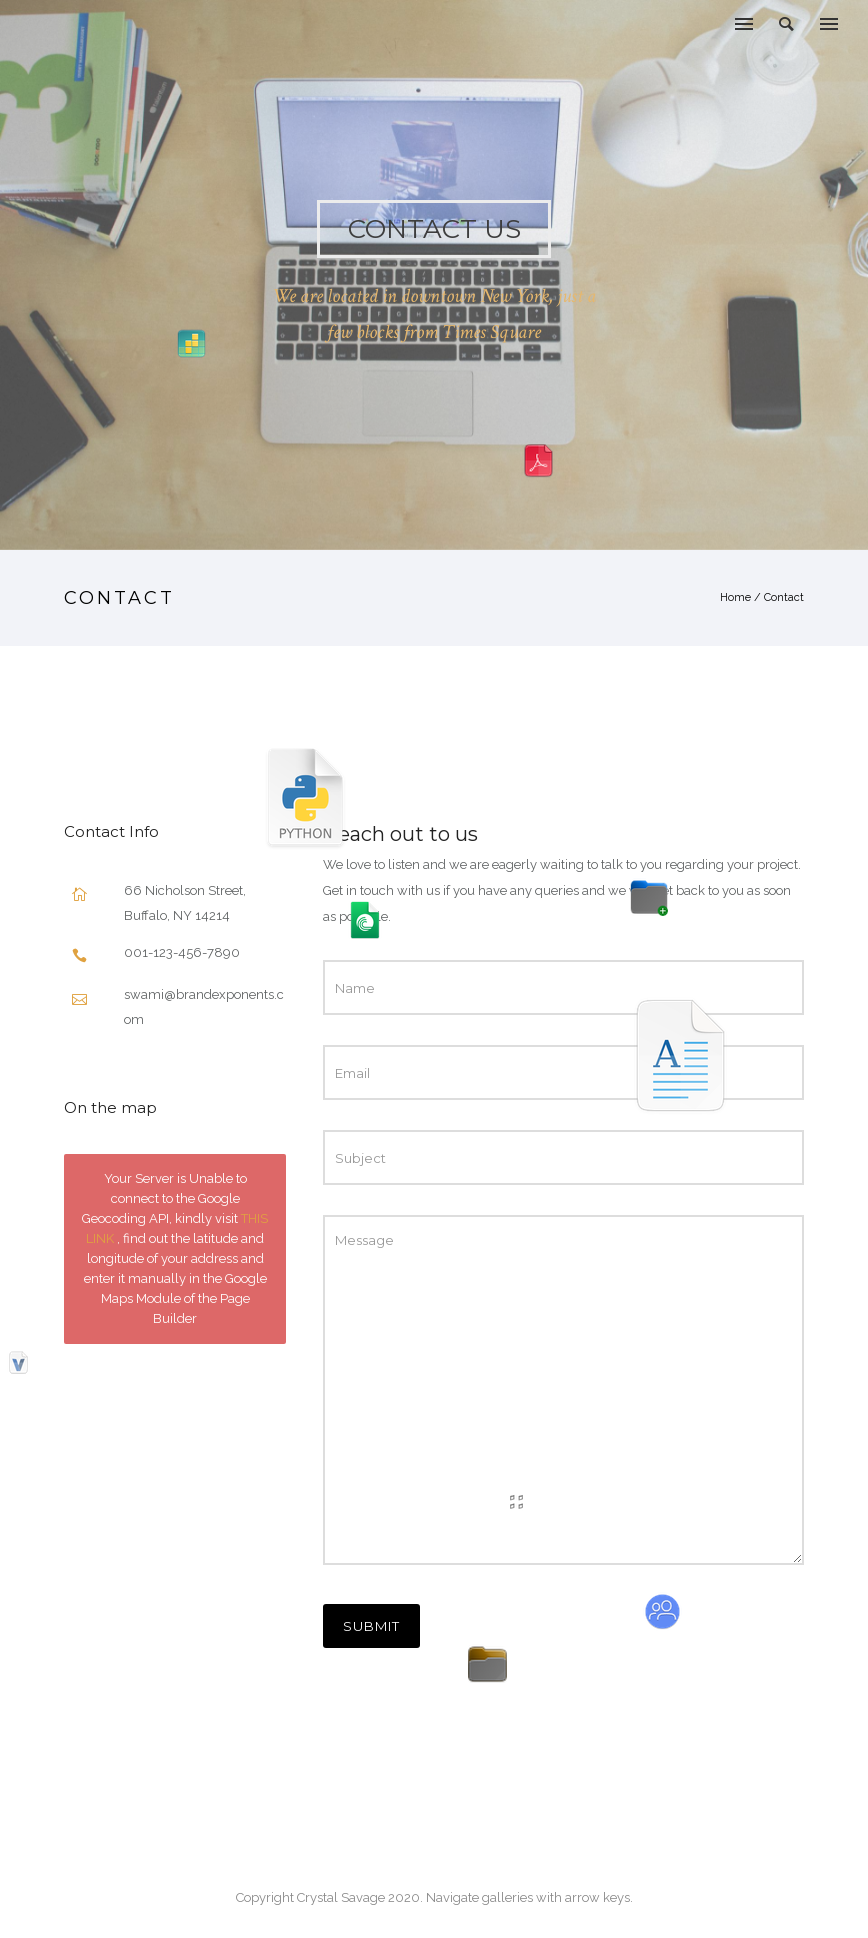 This screenshot has height=1938, width=868. What do you see at coordinates (680, 1055) in the screenshot?
I see `open a text document file` at bounding box center [680, 1055].